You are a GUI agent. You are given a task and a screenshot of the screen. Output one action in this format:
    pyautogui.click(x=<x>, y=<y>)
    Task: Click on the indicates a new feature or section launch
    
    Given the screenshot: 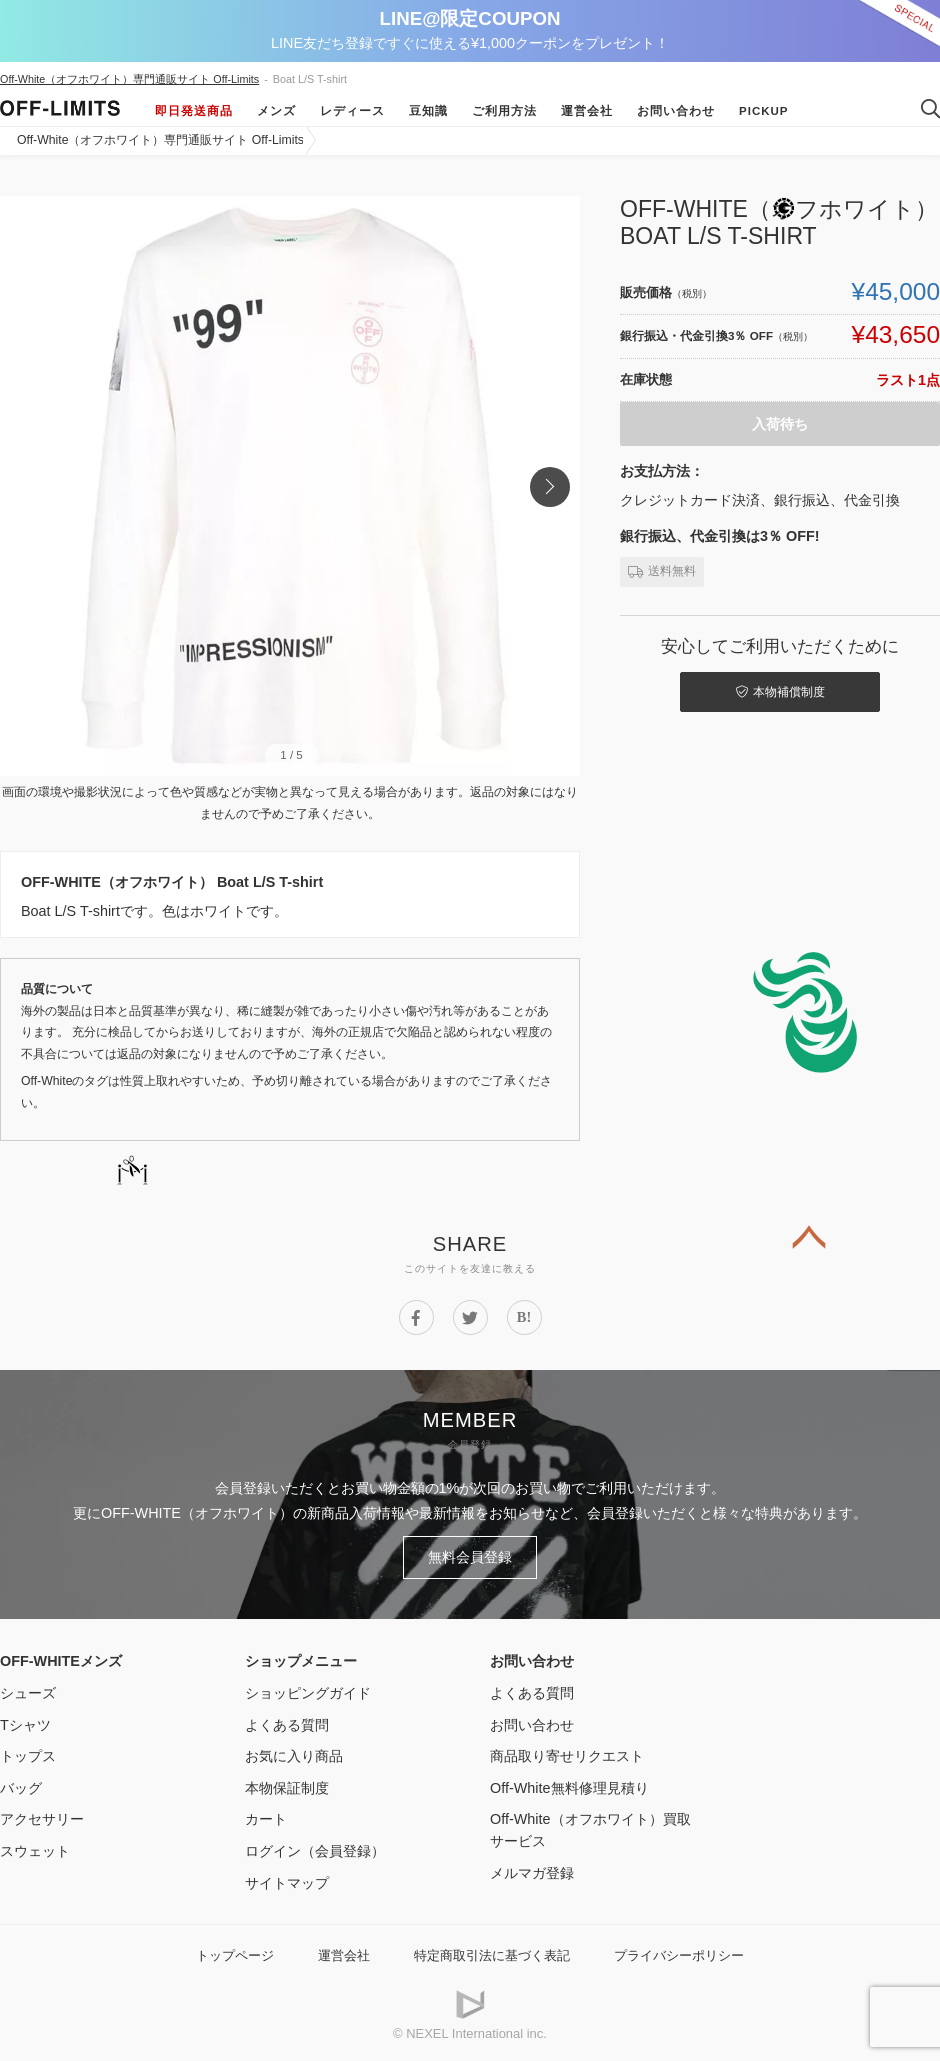 What is the action you would take?
    pyautogui.click(x=132, y=1169)
    